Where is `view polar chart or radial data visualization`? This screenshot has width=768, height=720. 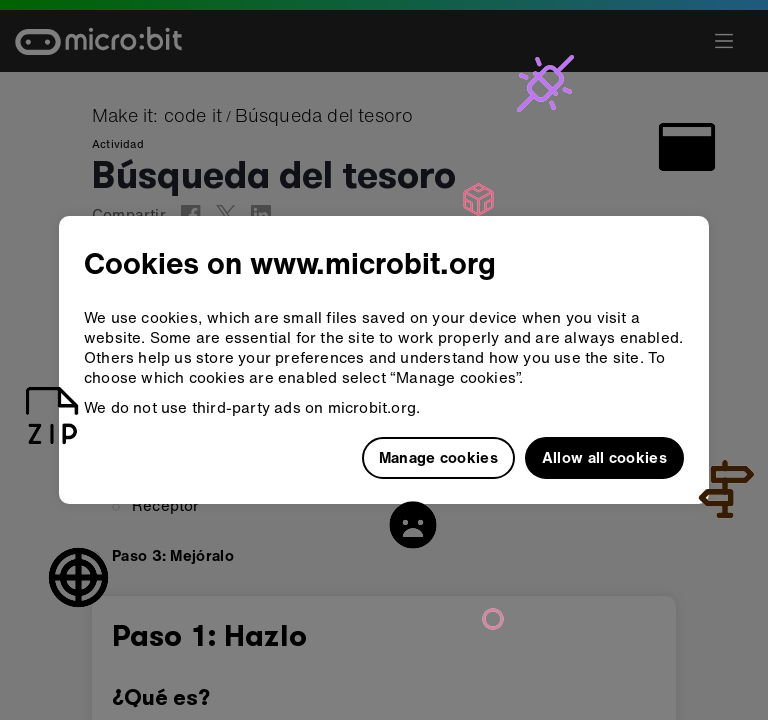 view polar chart or radial data visualization is located at coordinates (78, 577).